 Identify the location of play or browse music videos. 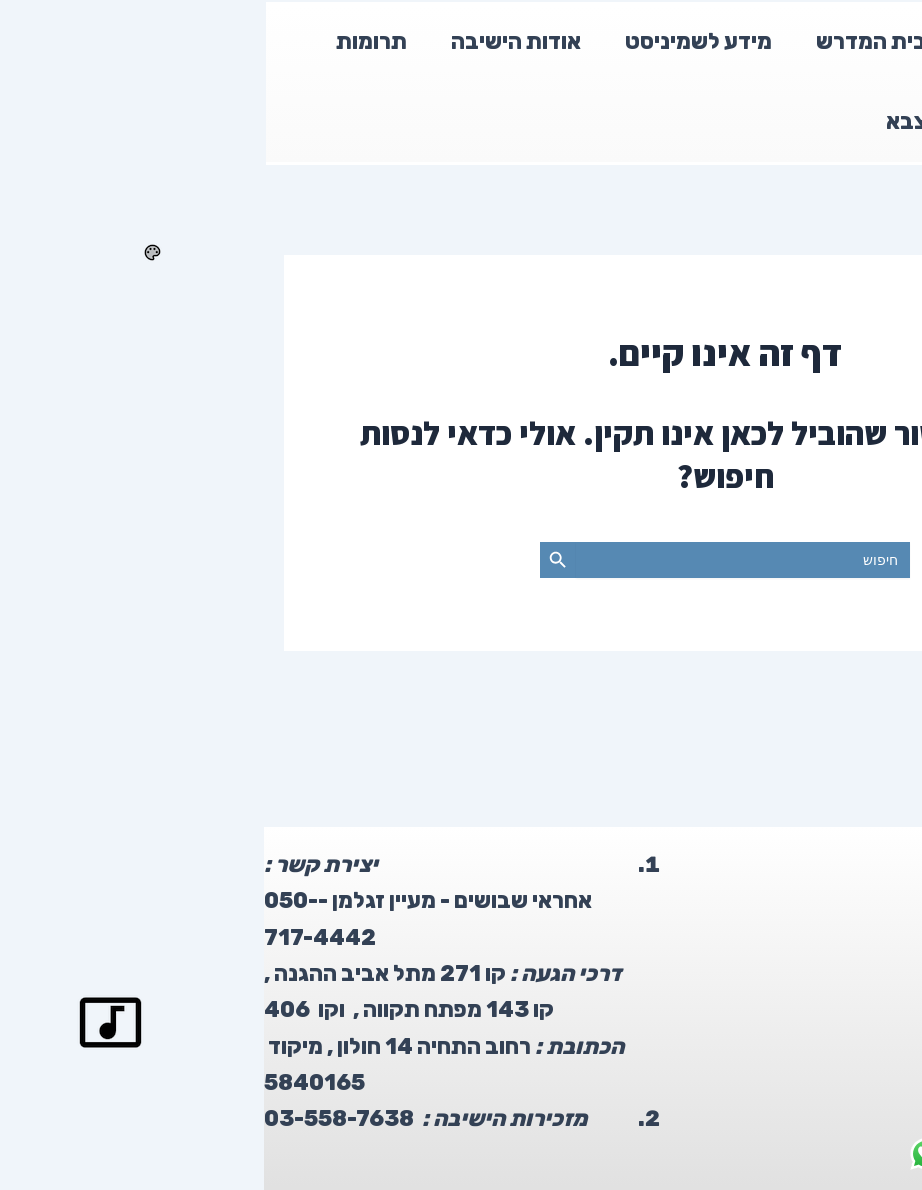
(110, 1022).